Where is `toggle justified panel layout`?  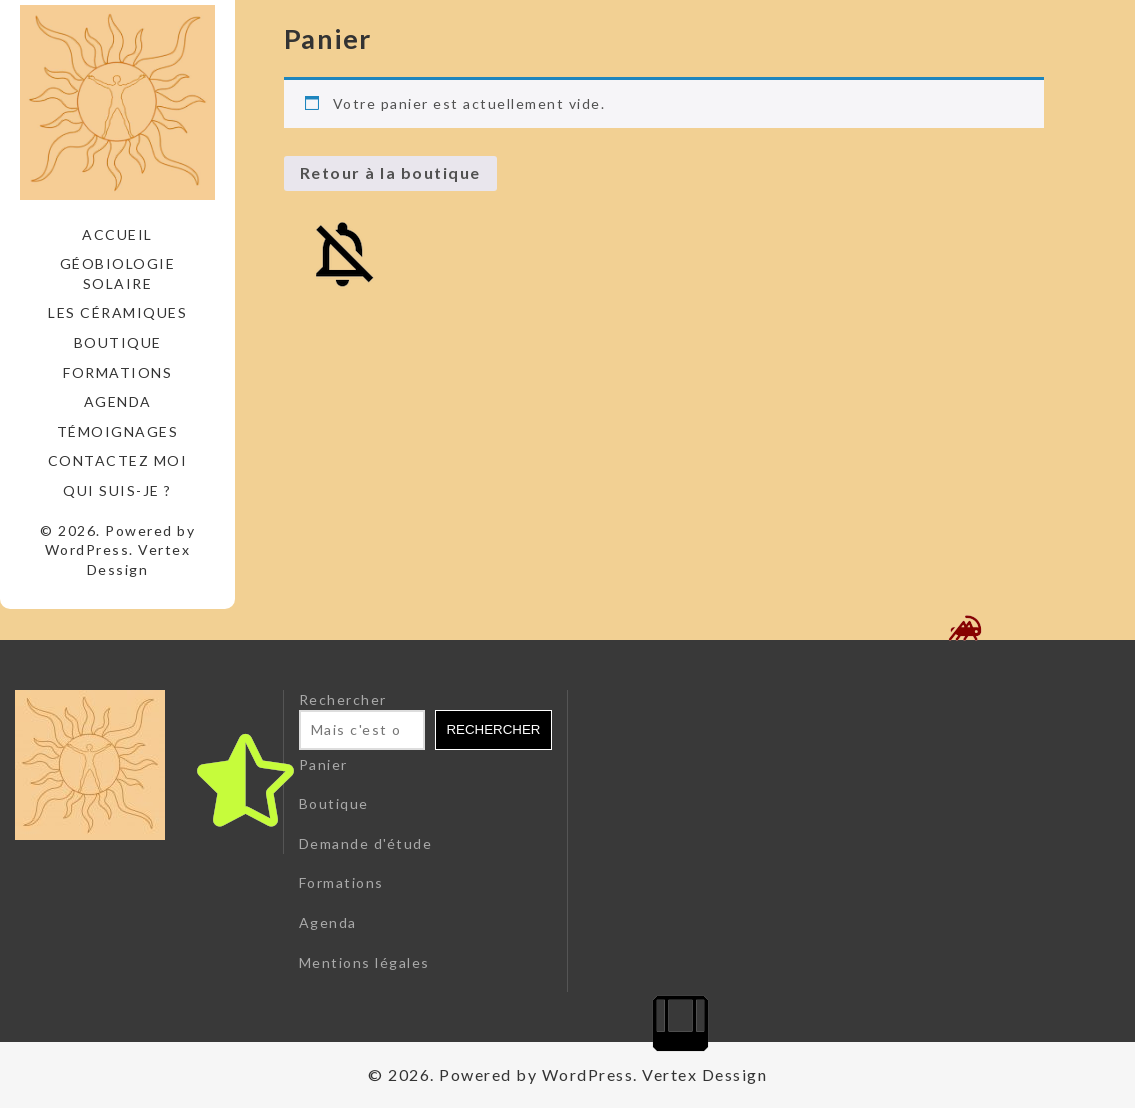 toggle justified panel layout is located at coordinates (680, 1023).